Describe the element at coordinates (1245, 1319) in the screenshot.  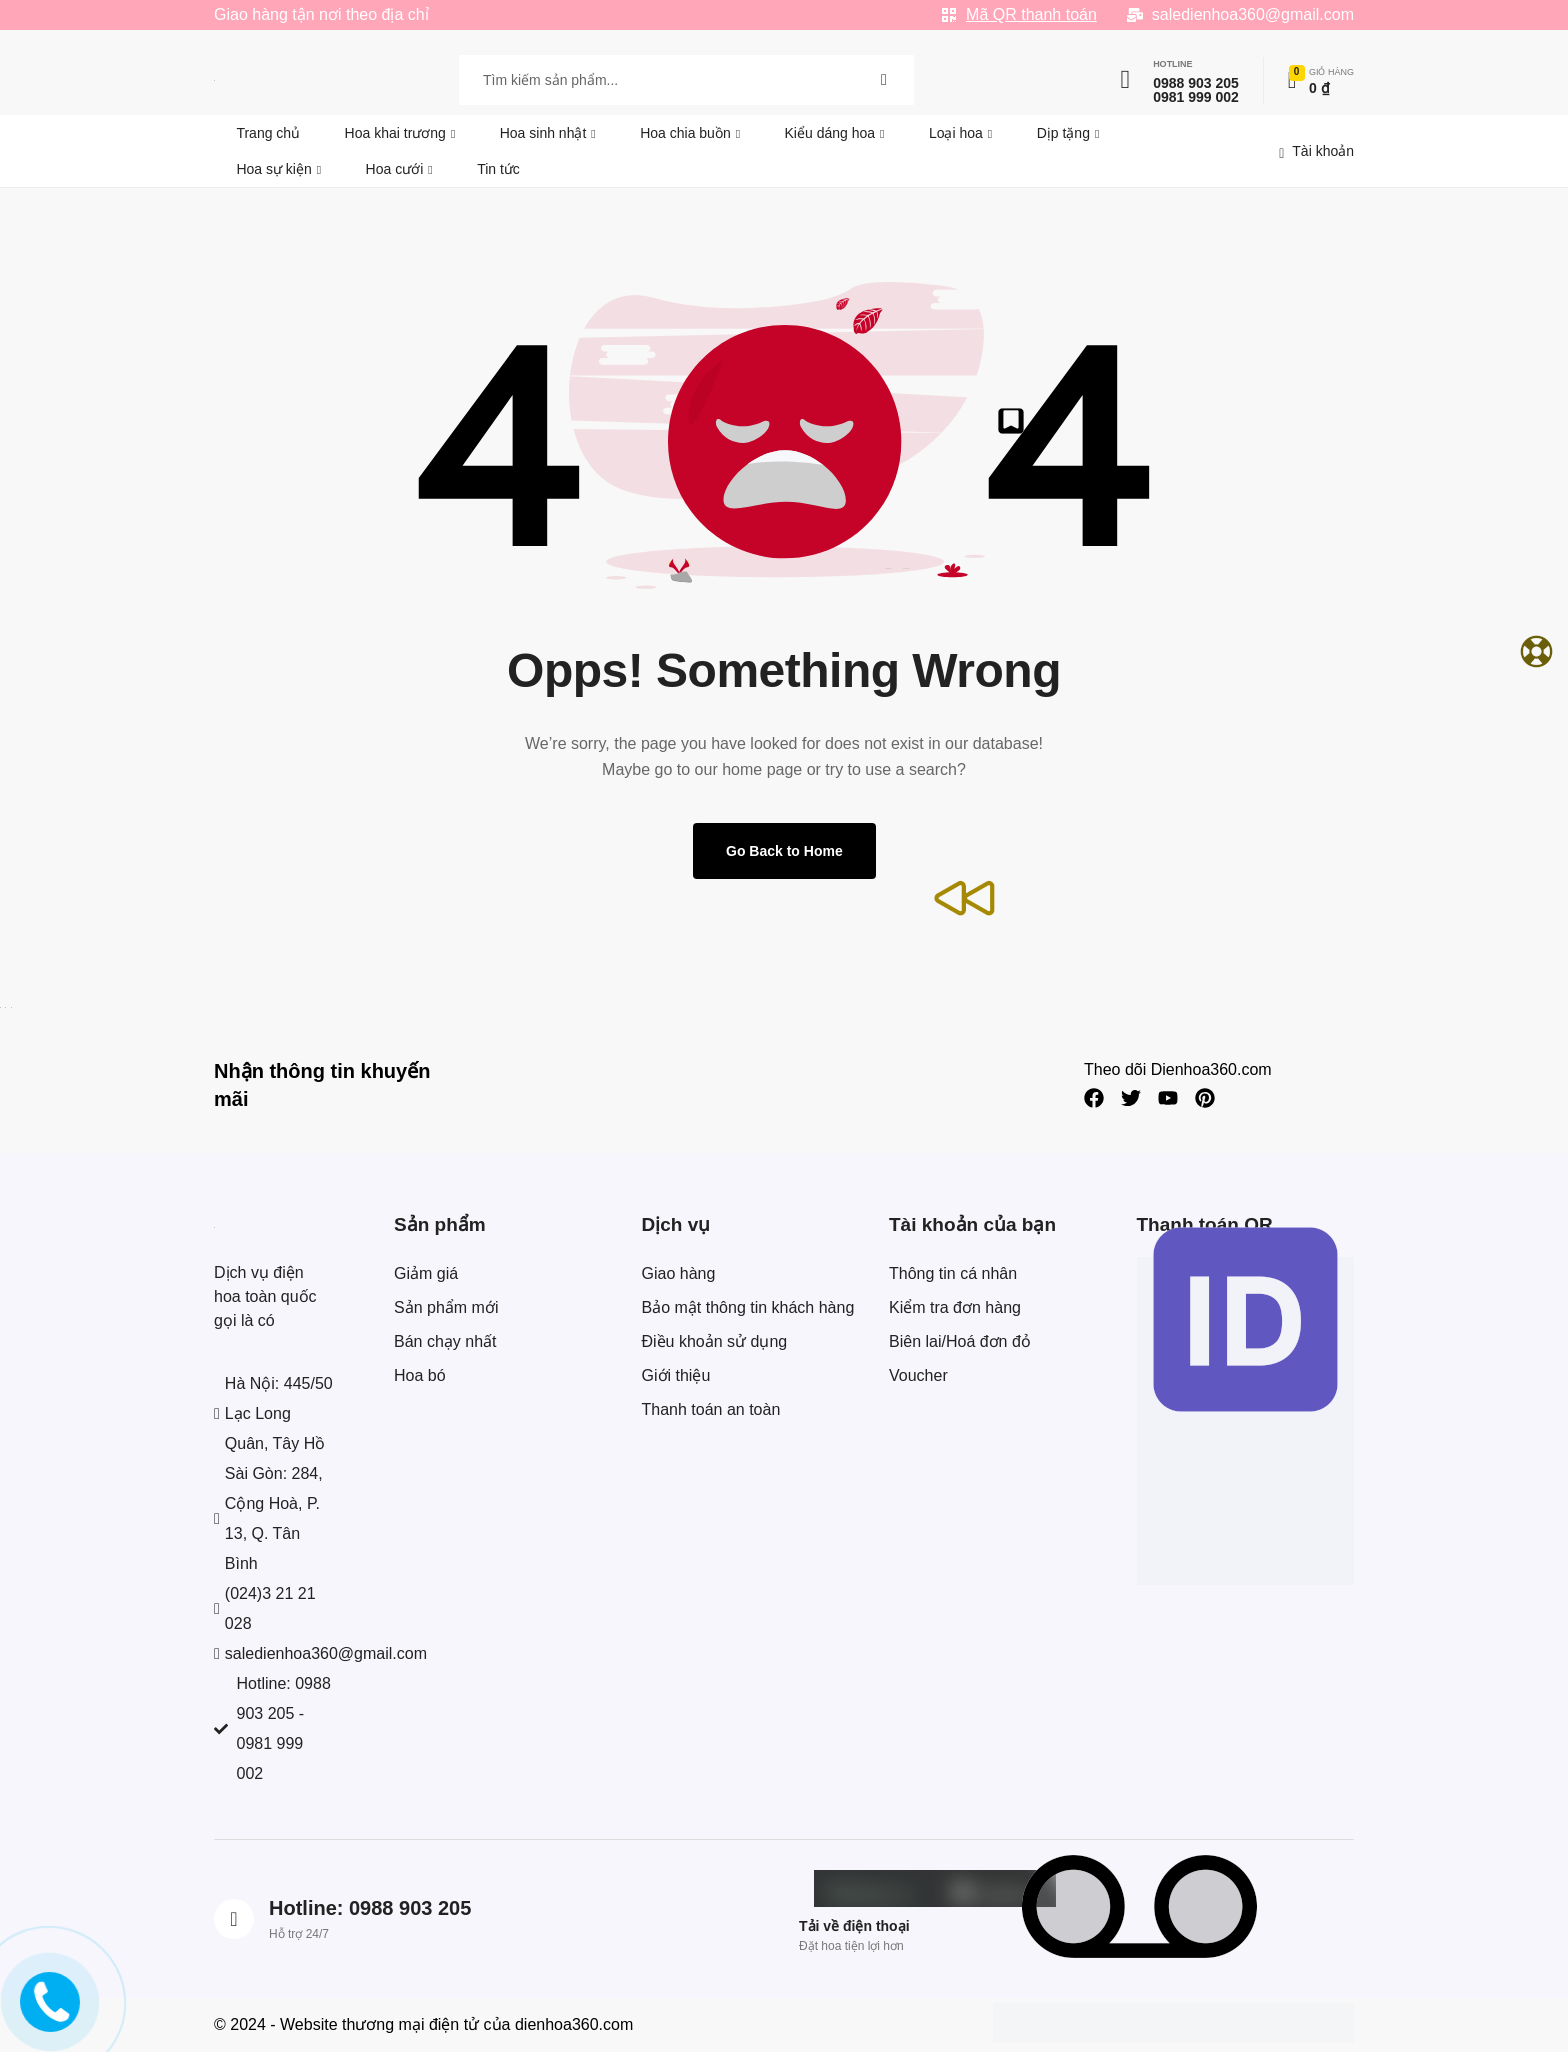
I see `view user ID or identification details` at that location.